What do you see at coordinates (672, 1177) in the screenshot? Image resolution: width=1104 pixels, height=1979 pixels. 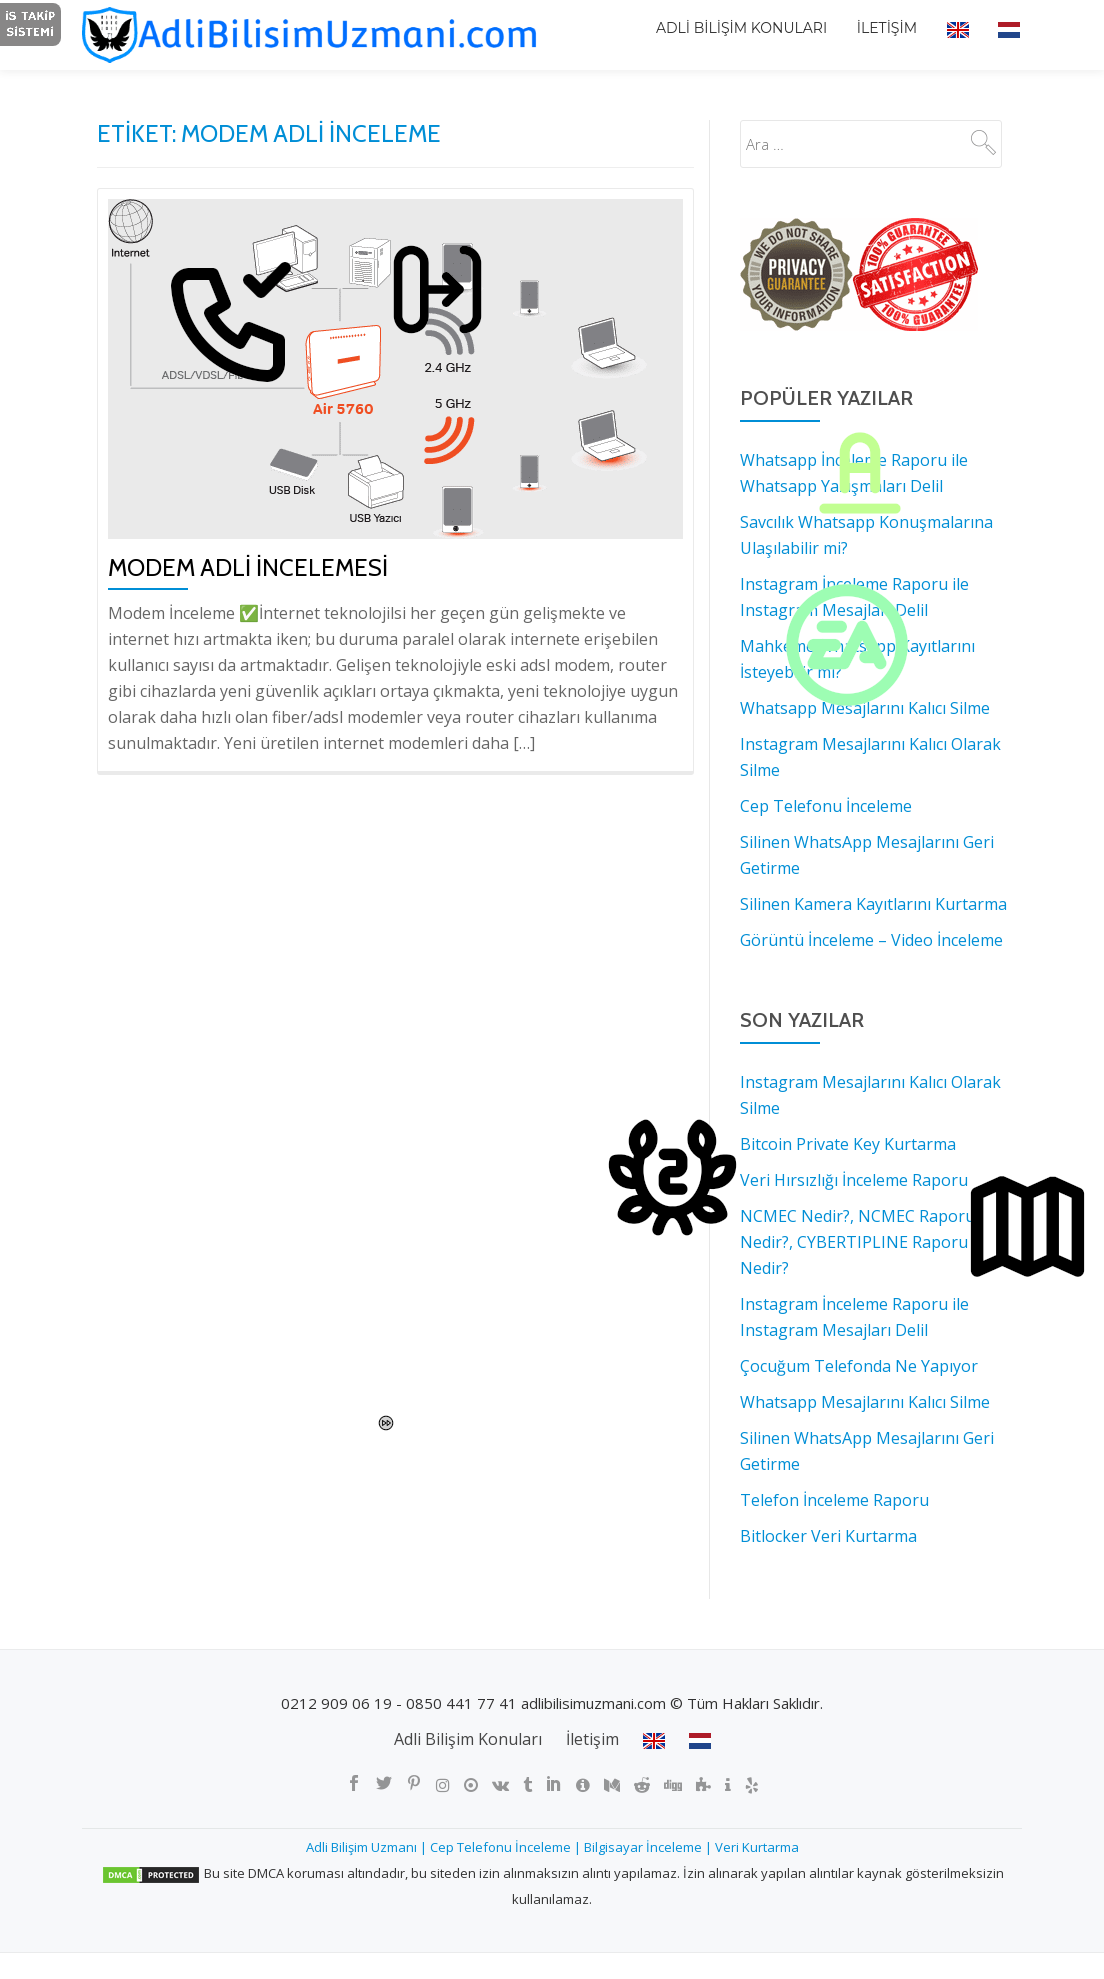 I see `indicates second place ranking or achievement` at bounding box center [672, 1177].